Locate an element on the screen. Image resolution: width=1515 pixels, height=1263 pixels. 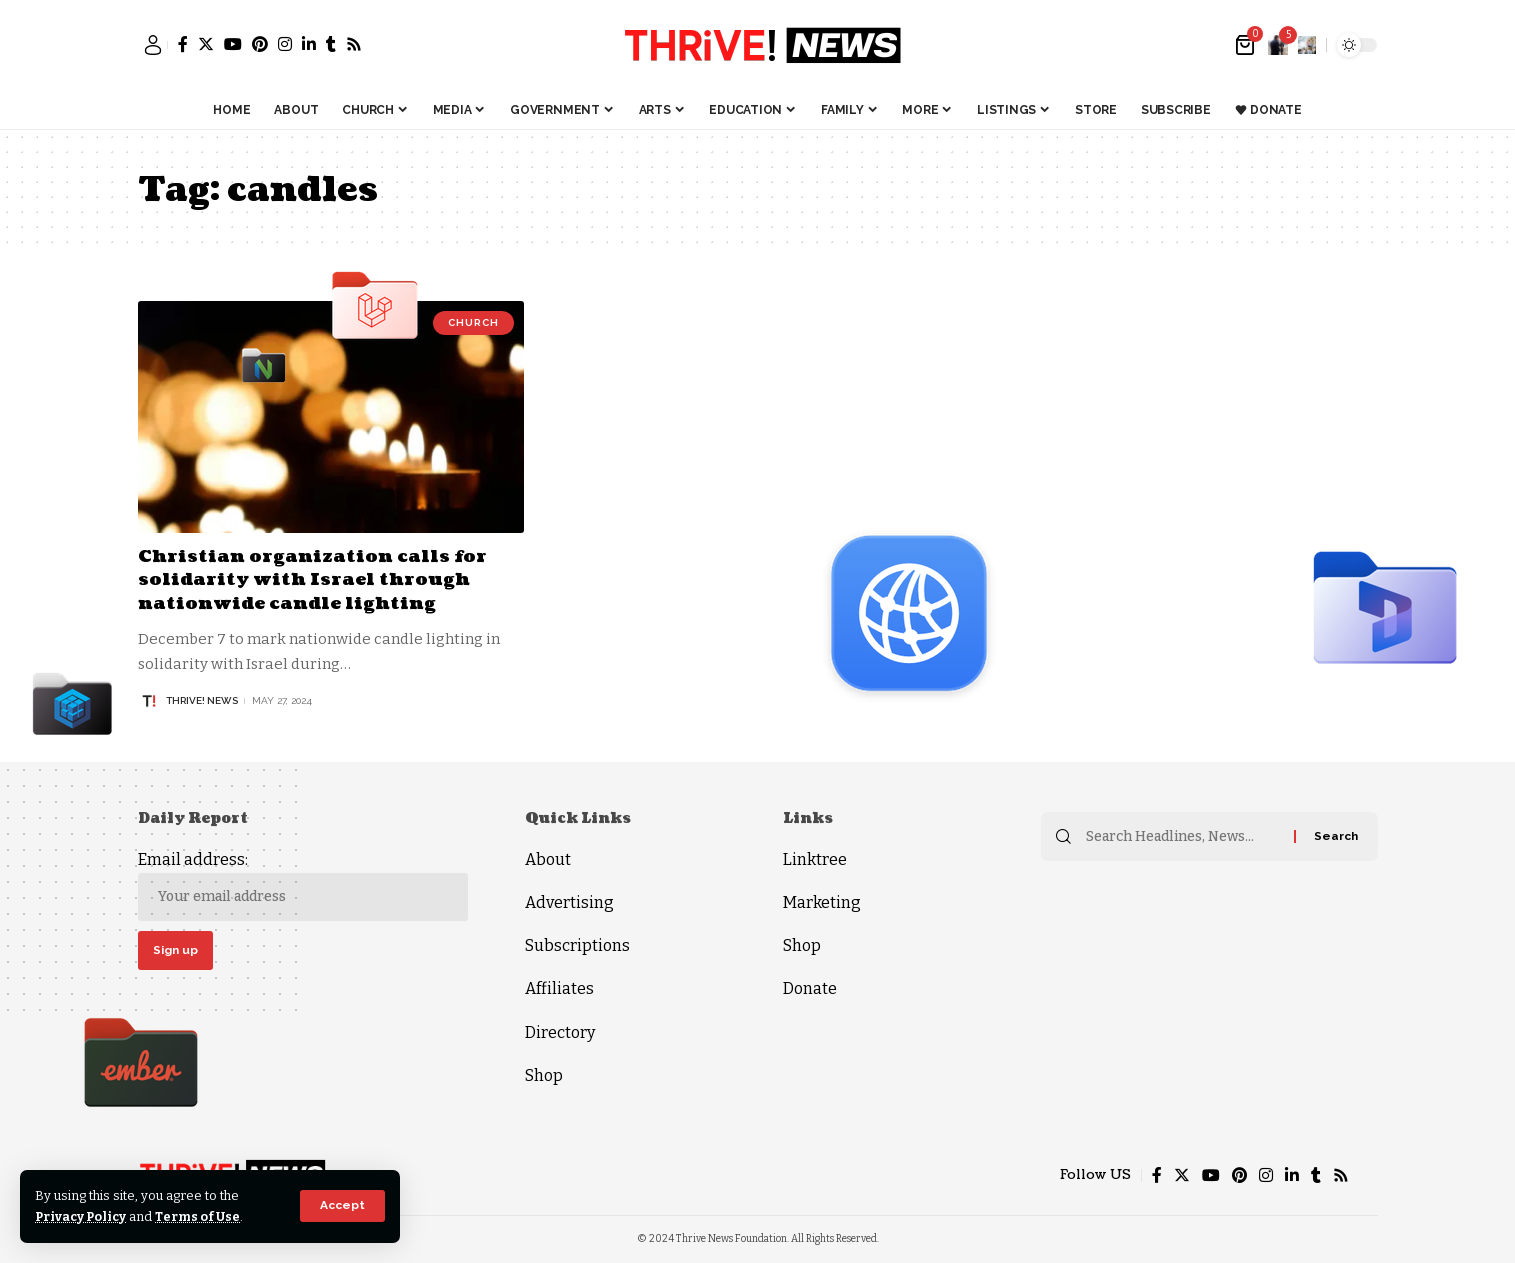
open sequelize project folder is located at coordinates (72, 706).